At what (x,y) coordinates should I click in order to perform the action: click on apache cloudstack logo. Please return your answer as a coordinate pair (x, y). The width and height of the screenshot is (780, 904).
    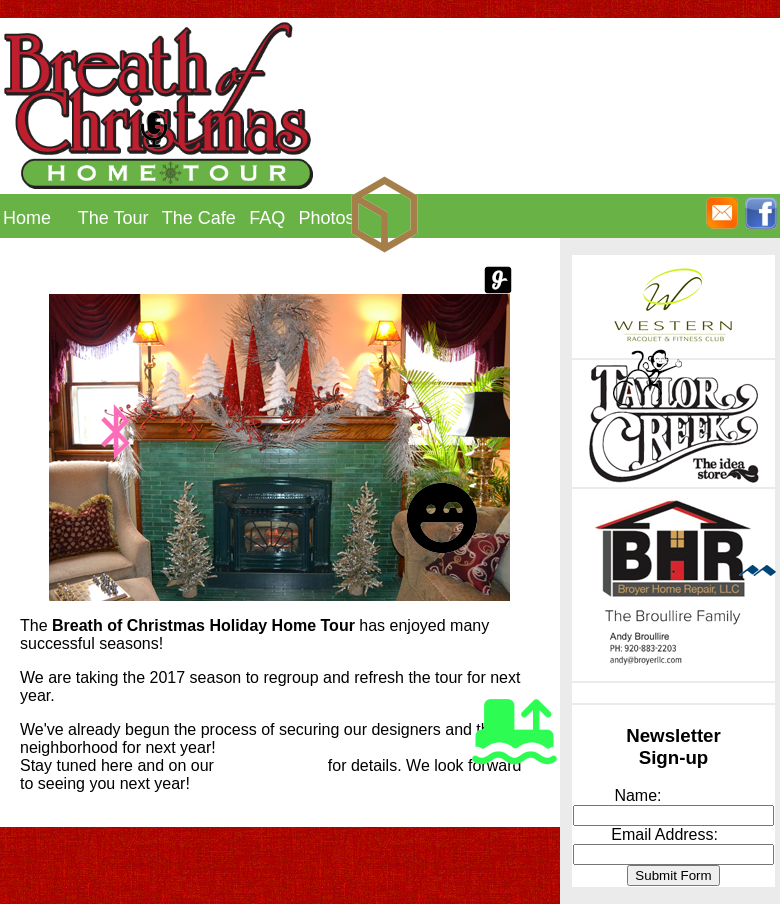
    Looking at the image, I should click on (647, 377).